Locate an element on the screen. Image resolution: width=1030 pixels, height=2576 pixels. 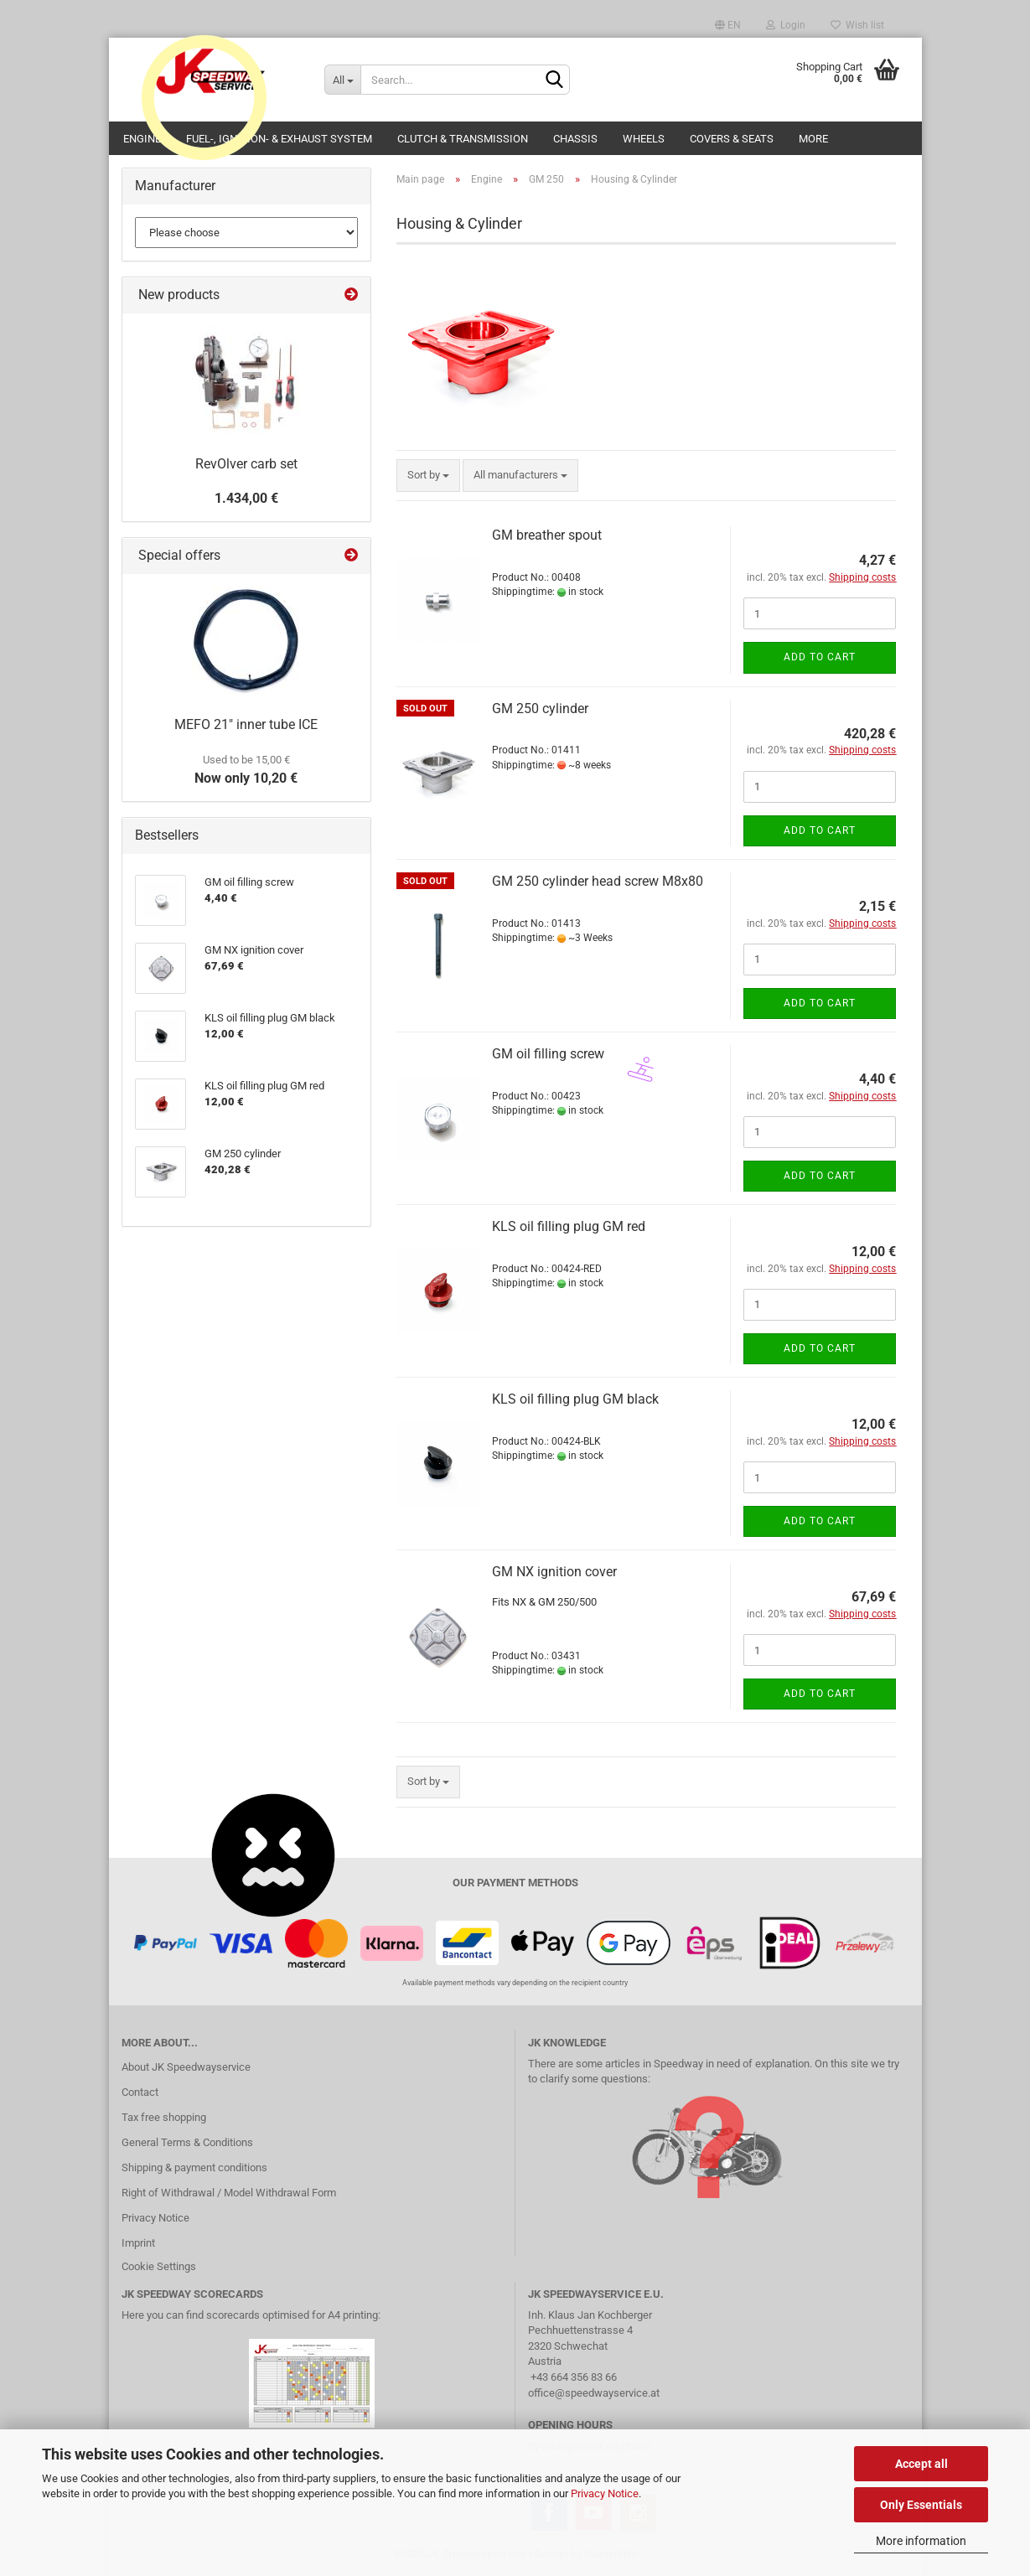
express frustration or anger reaction is located at coordinates (273, 1855).